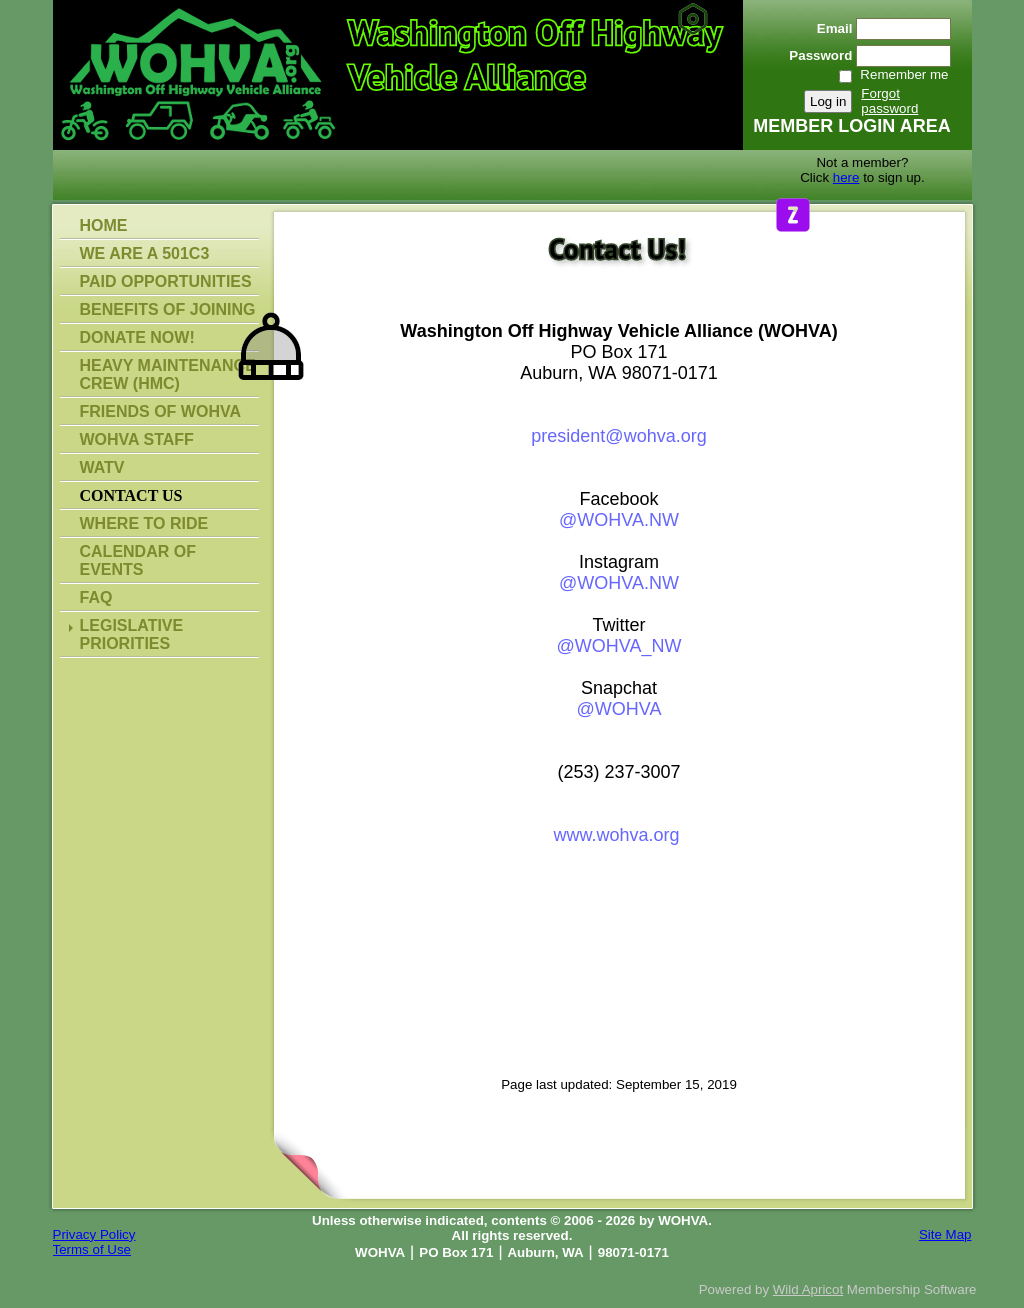 This screenshot has width=1024, height=1308. What do you see at coordinates (793, 215) in the screenshot?
I see `represents the letter Z in a keyboard or text input` at bounding box center [793, 215].